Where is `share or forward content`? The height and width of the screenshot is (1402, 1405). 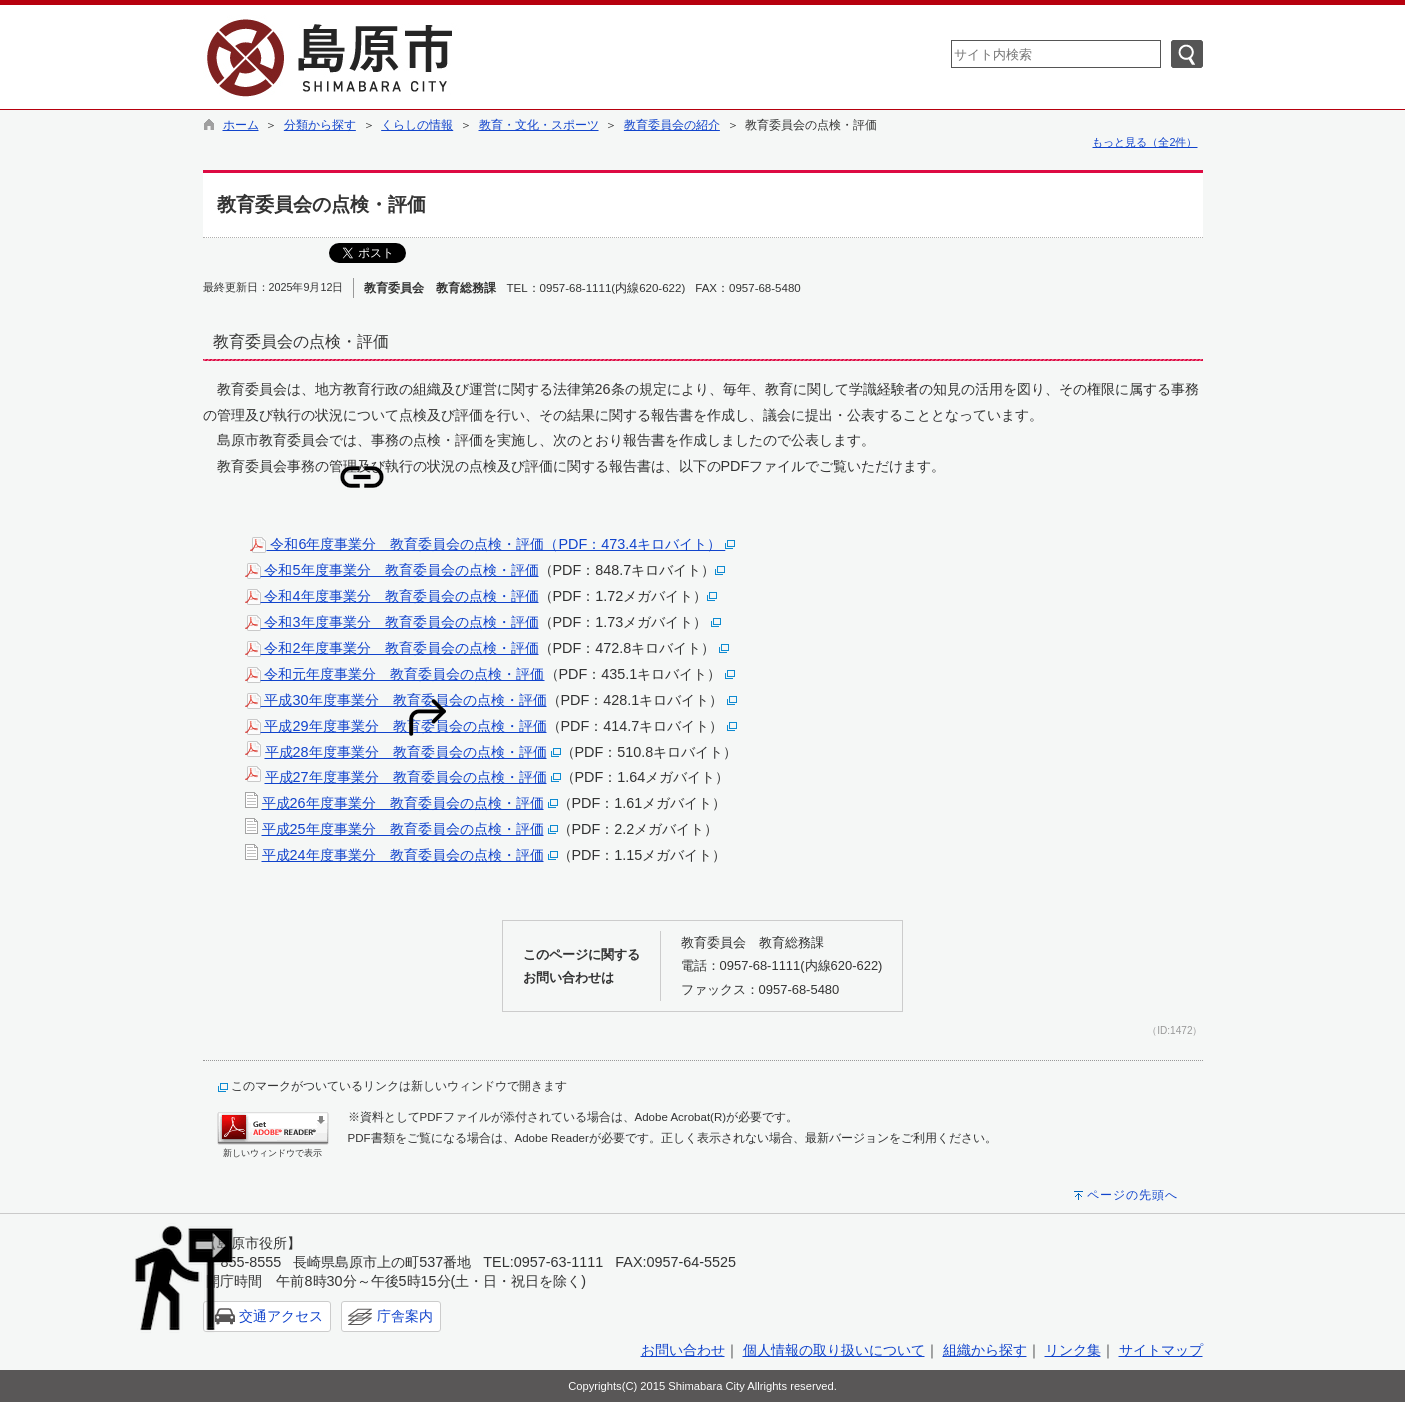
share or forward content is located at coordinates (427, 717).